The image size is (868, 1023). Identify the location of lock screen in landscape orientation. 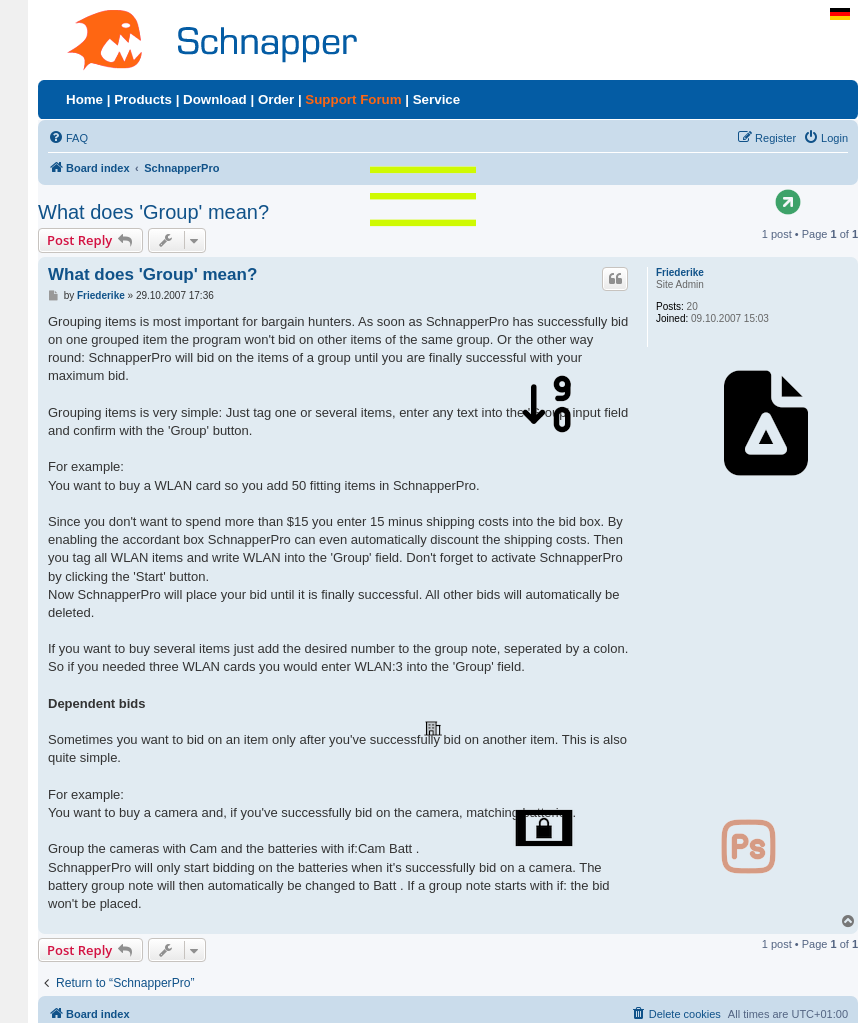
(544, 828).